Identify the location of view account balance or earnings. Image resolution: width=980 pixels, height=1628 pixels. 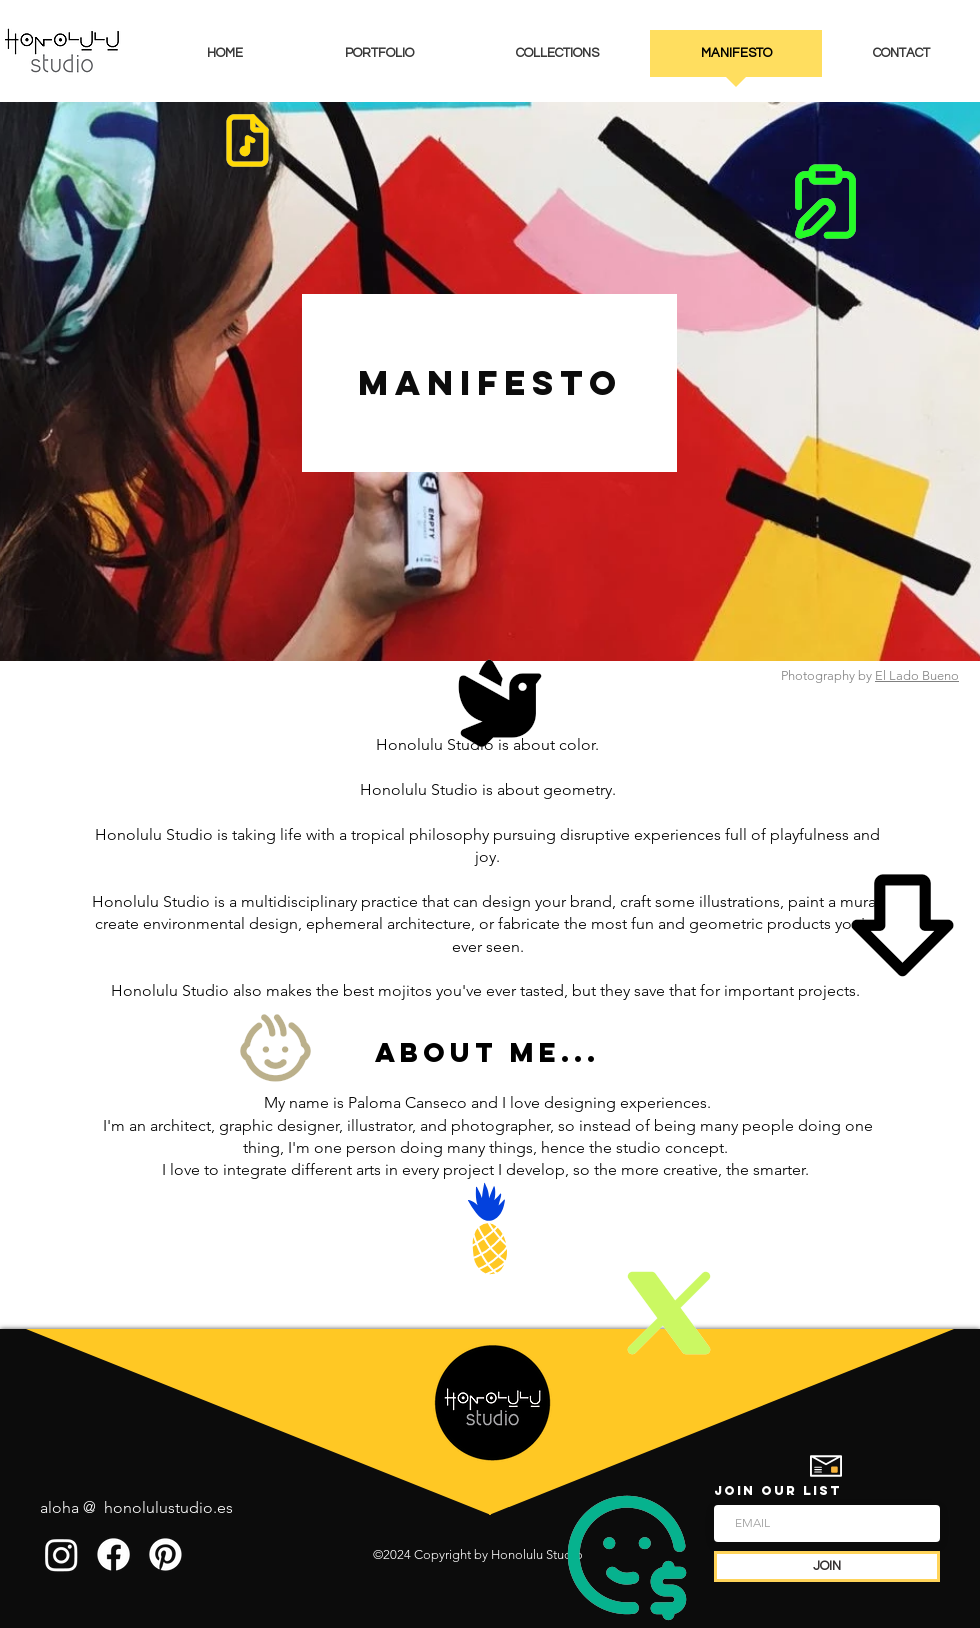
(627, 1555).